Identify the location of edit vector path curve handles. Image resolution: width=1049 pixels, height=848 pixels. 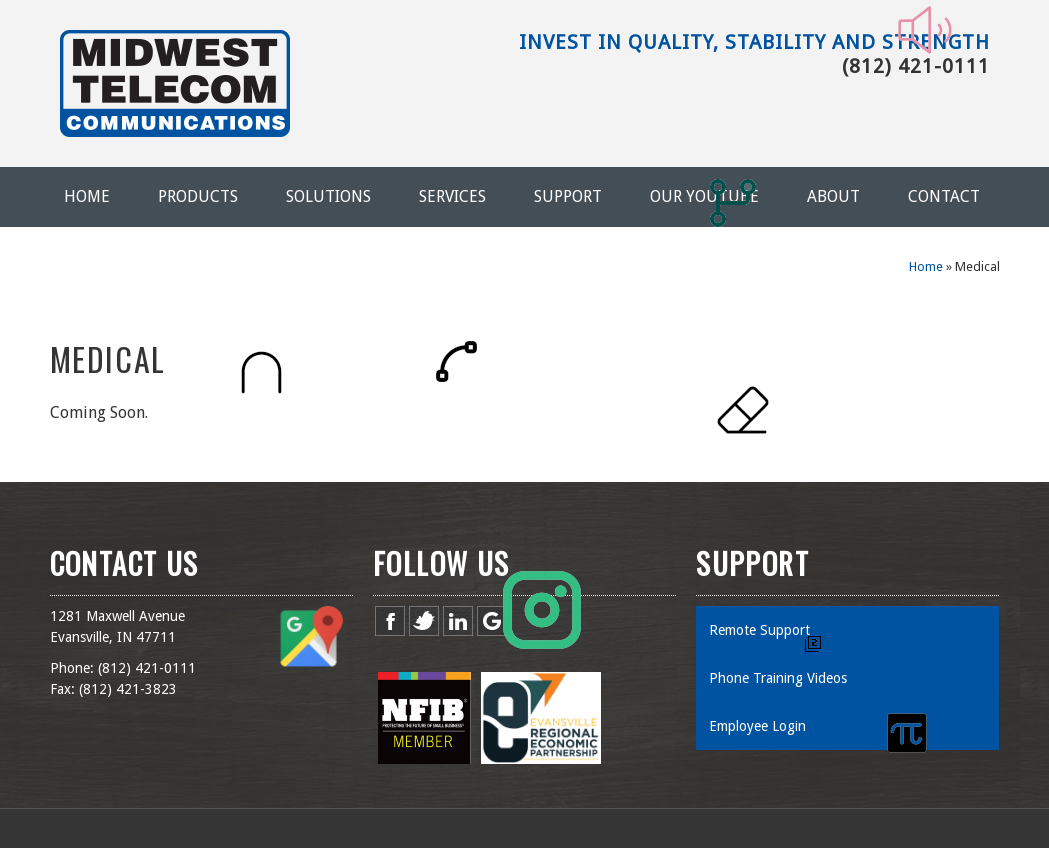
(456, 361).